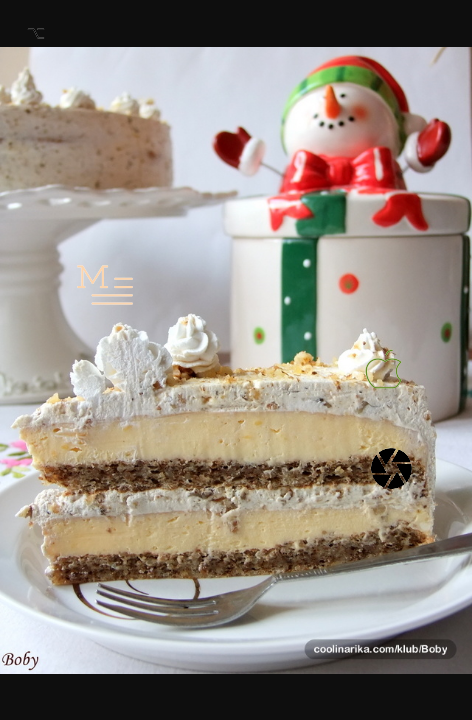 This screenshot has height=720, width=472. Describe the element at coordinates (36, 33) in the screenshot. I see `access keyboard or input options` at that location.